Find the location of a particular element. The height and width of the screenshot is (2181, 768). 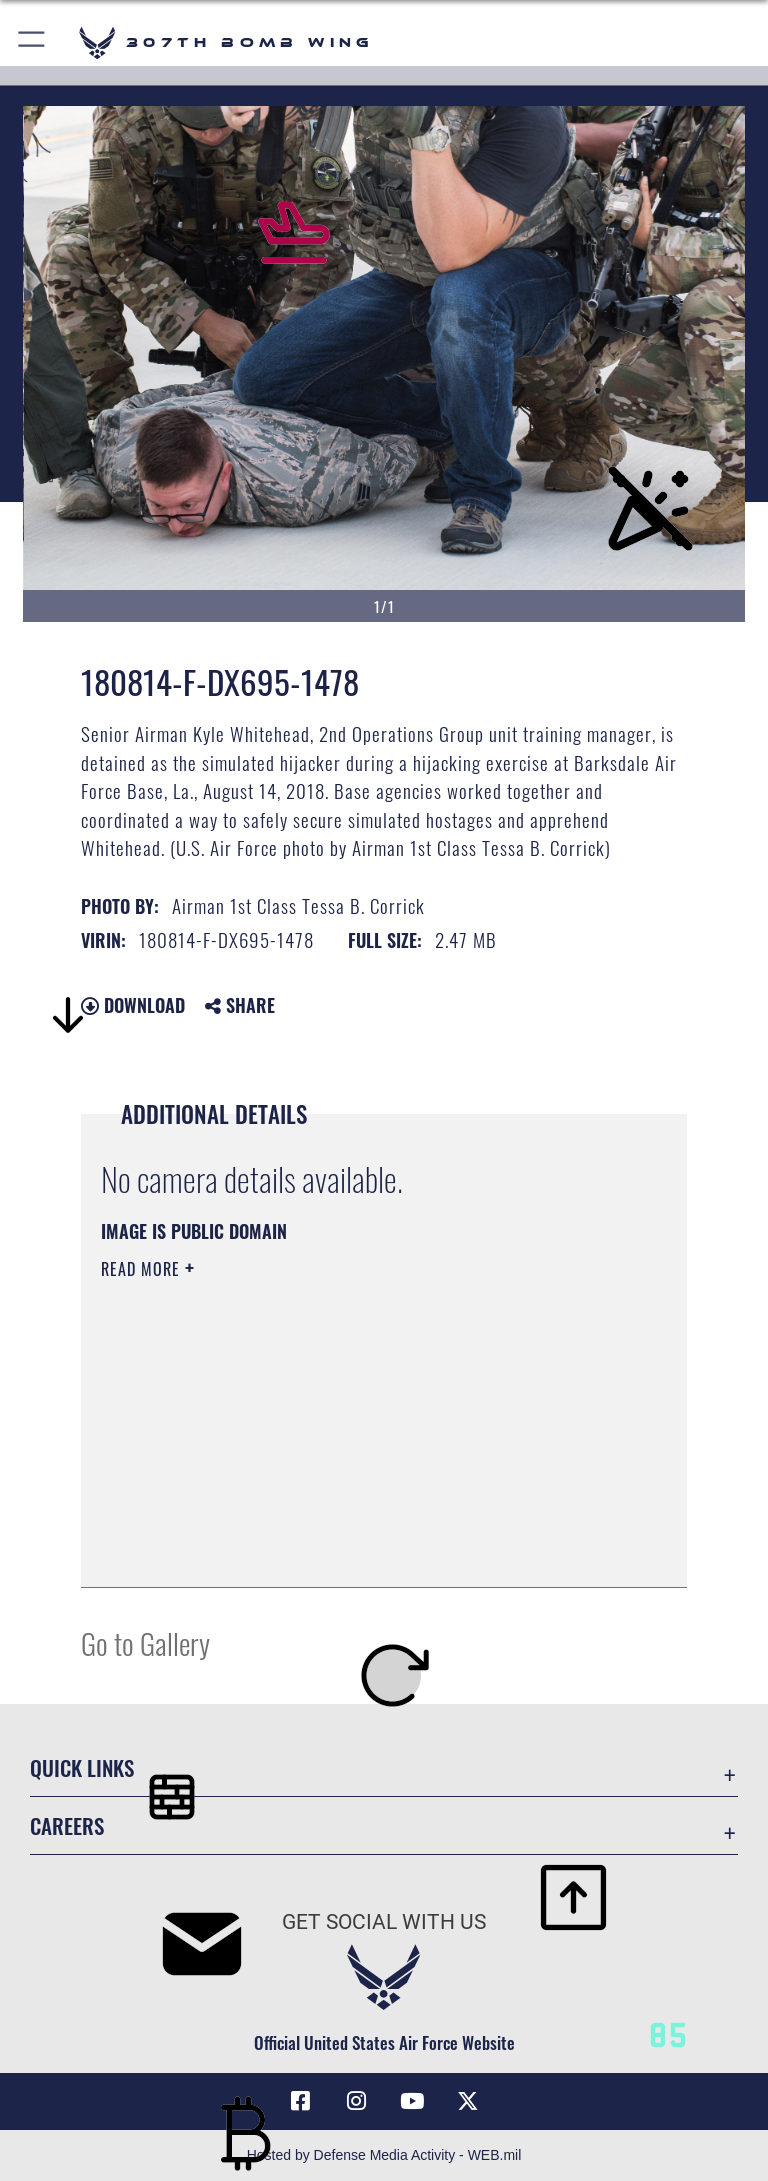

open your email inbox is located at coordinates (202, 1944).